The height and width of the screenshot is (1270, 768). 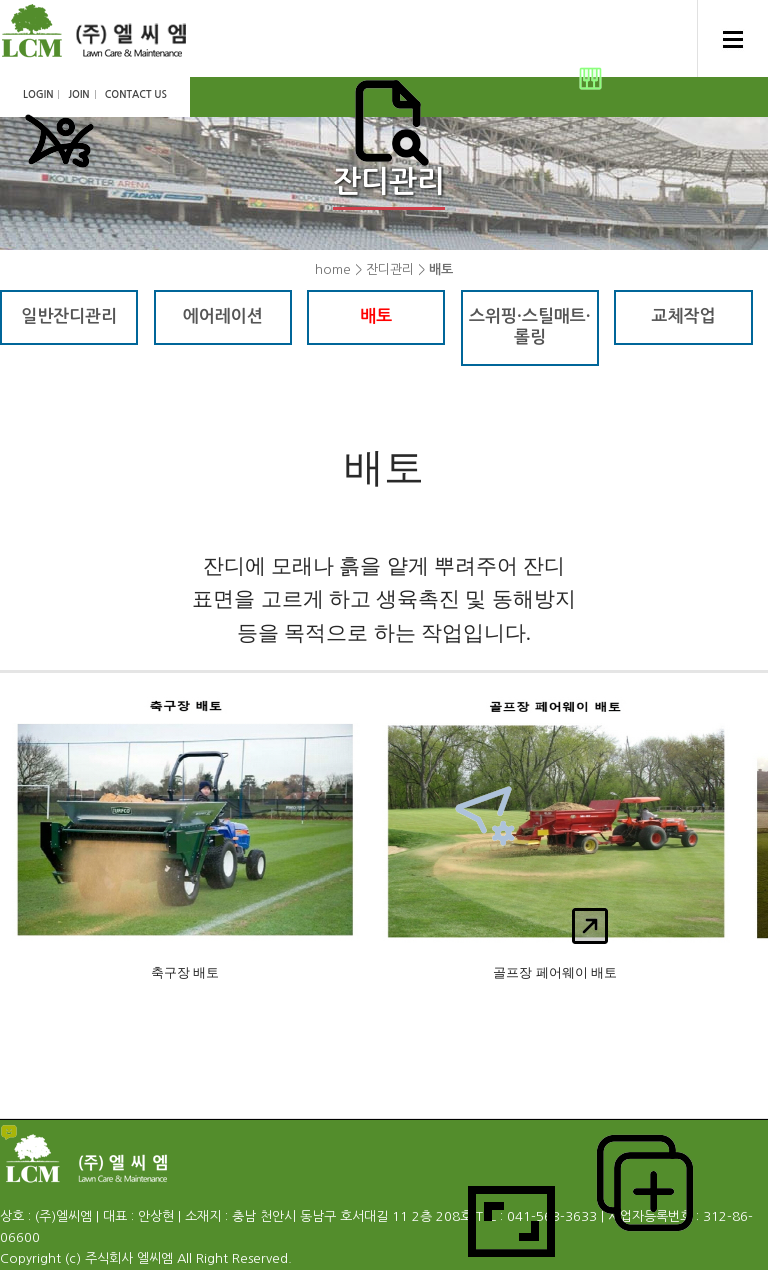 I want to click on open music or piano app, so click(x=590, y=78).